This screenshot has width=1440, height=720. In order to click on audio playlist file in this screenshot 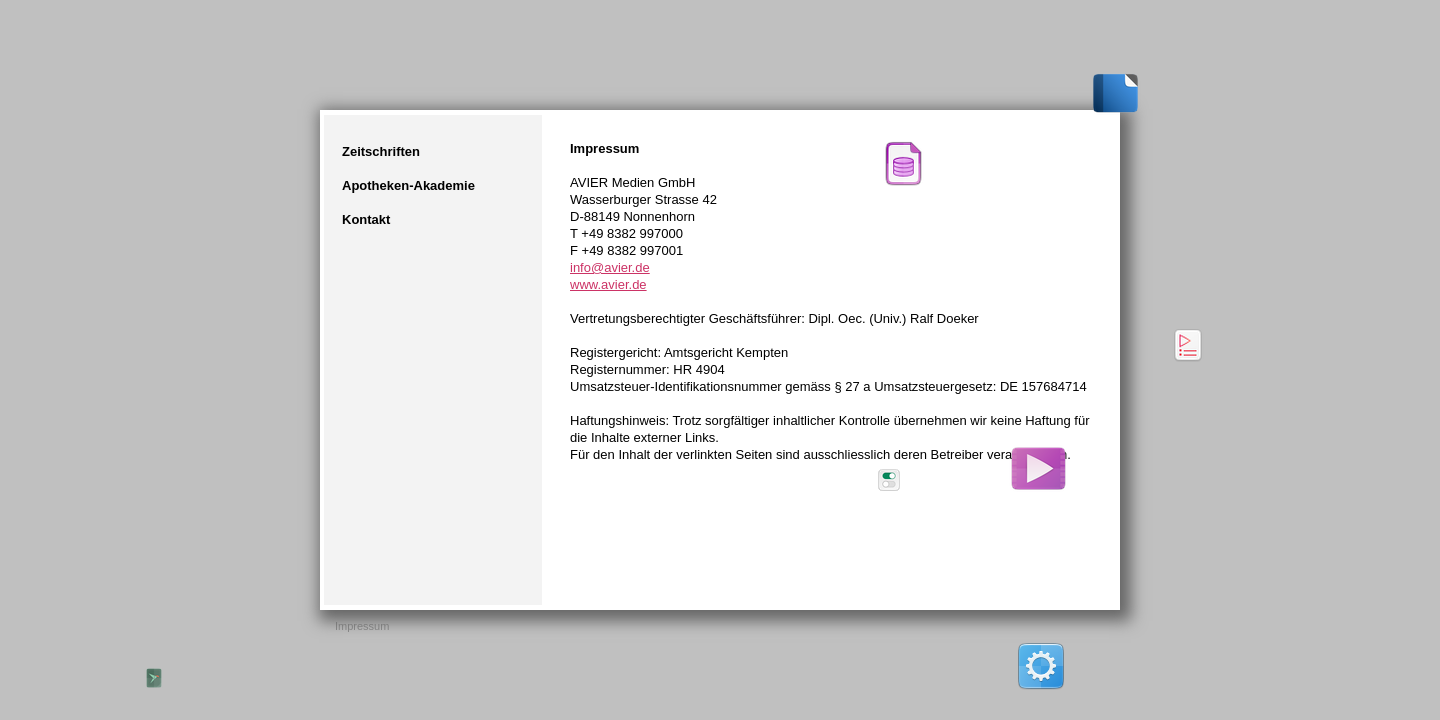, I will do `click(1188, 345)`.